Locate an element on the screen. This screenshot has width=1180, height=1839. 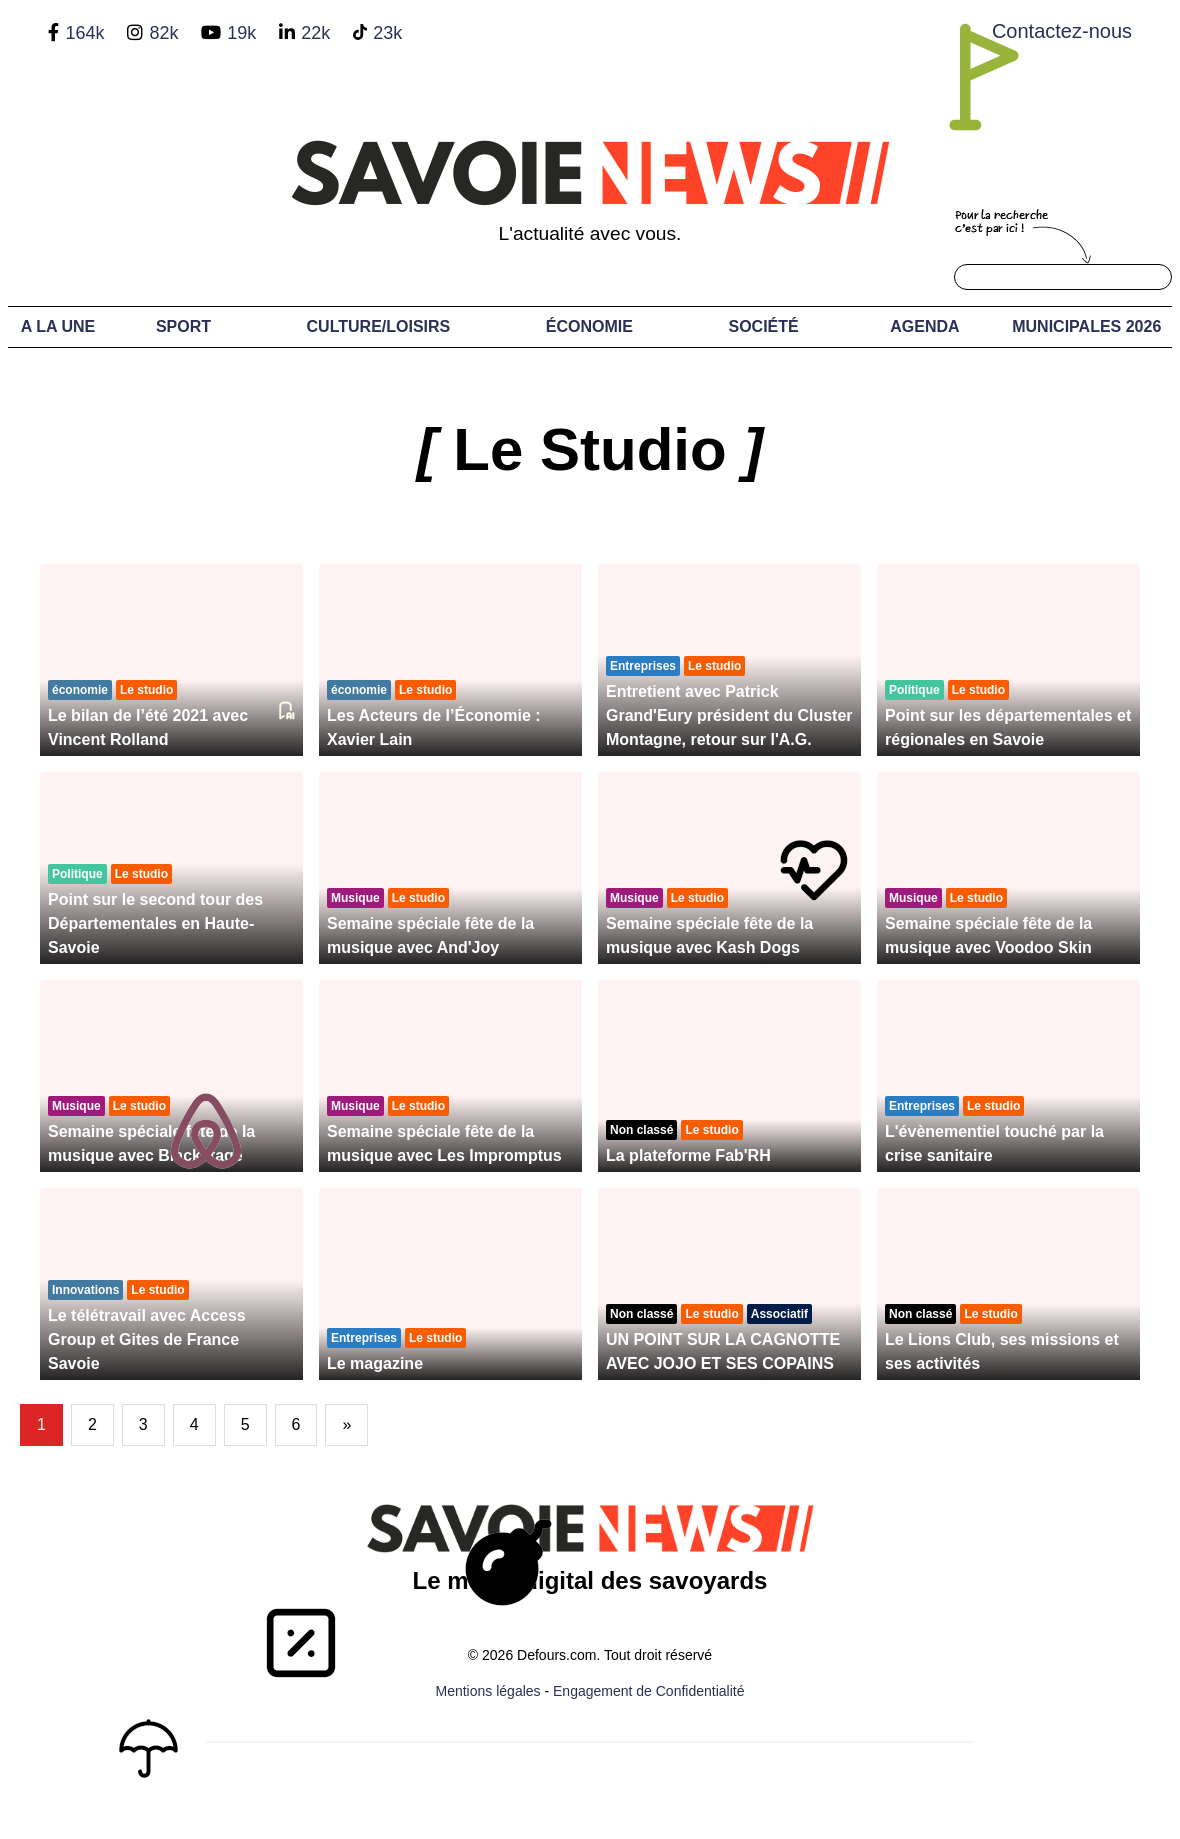
open the Airbnb app or website is located at coordinates (206, 1131).